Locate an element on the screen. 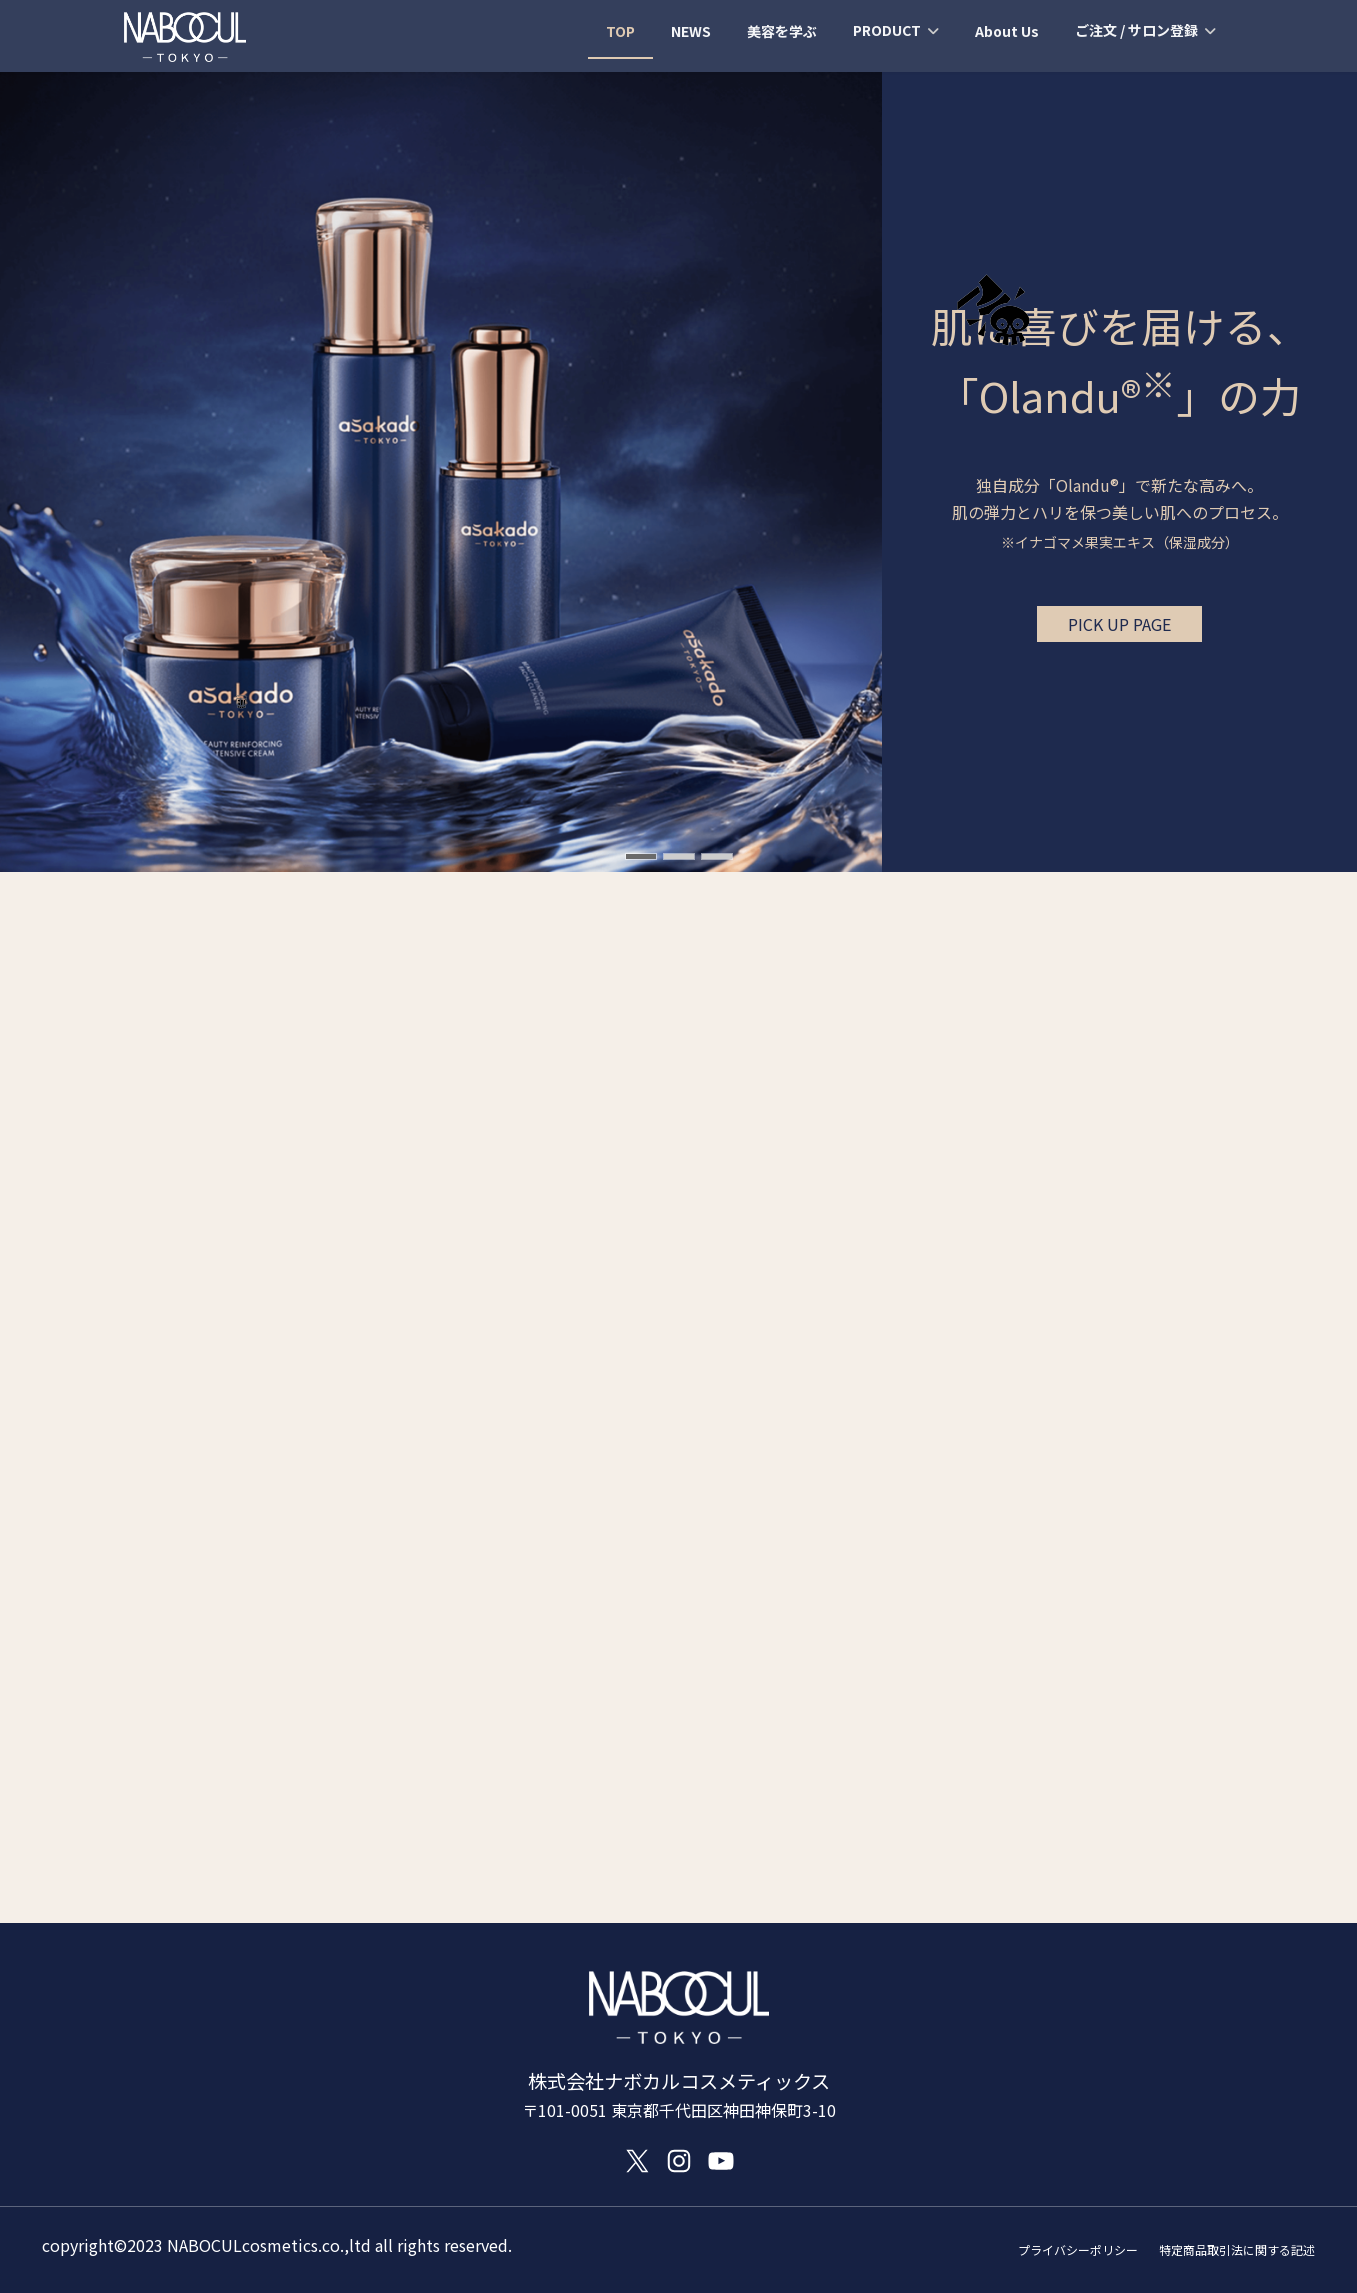 This screenshot has height=2293, width=1357. indicates a full inventory or storage container is located at coordinates (241, 699).